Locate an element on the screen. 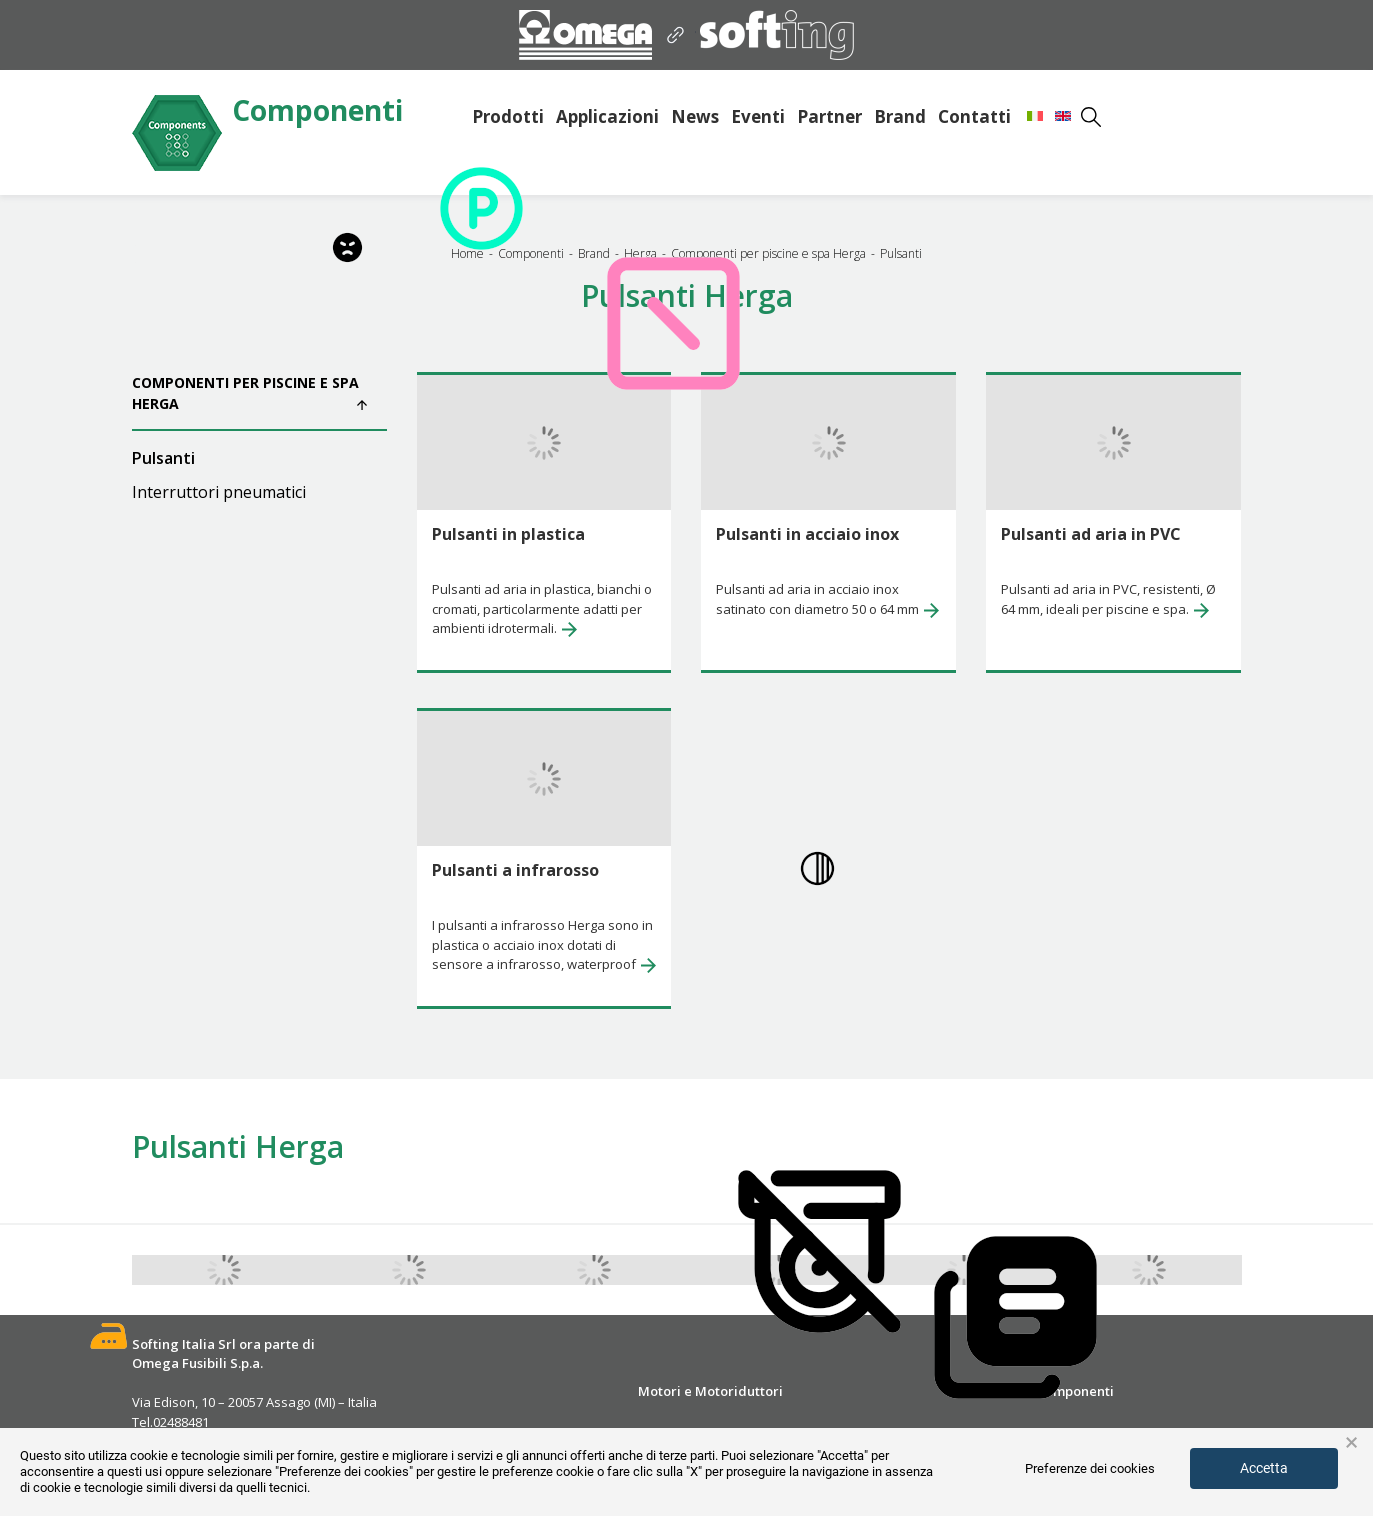 This screenshot has height=1516, width=1373. indicates a blocked or forbidden action is located at coordinates (673, 323).